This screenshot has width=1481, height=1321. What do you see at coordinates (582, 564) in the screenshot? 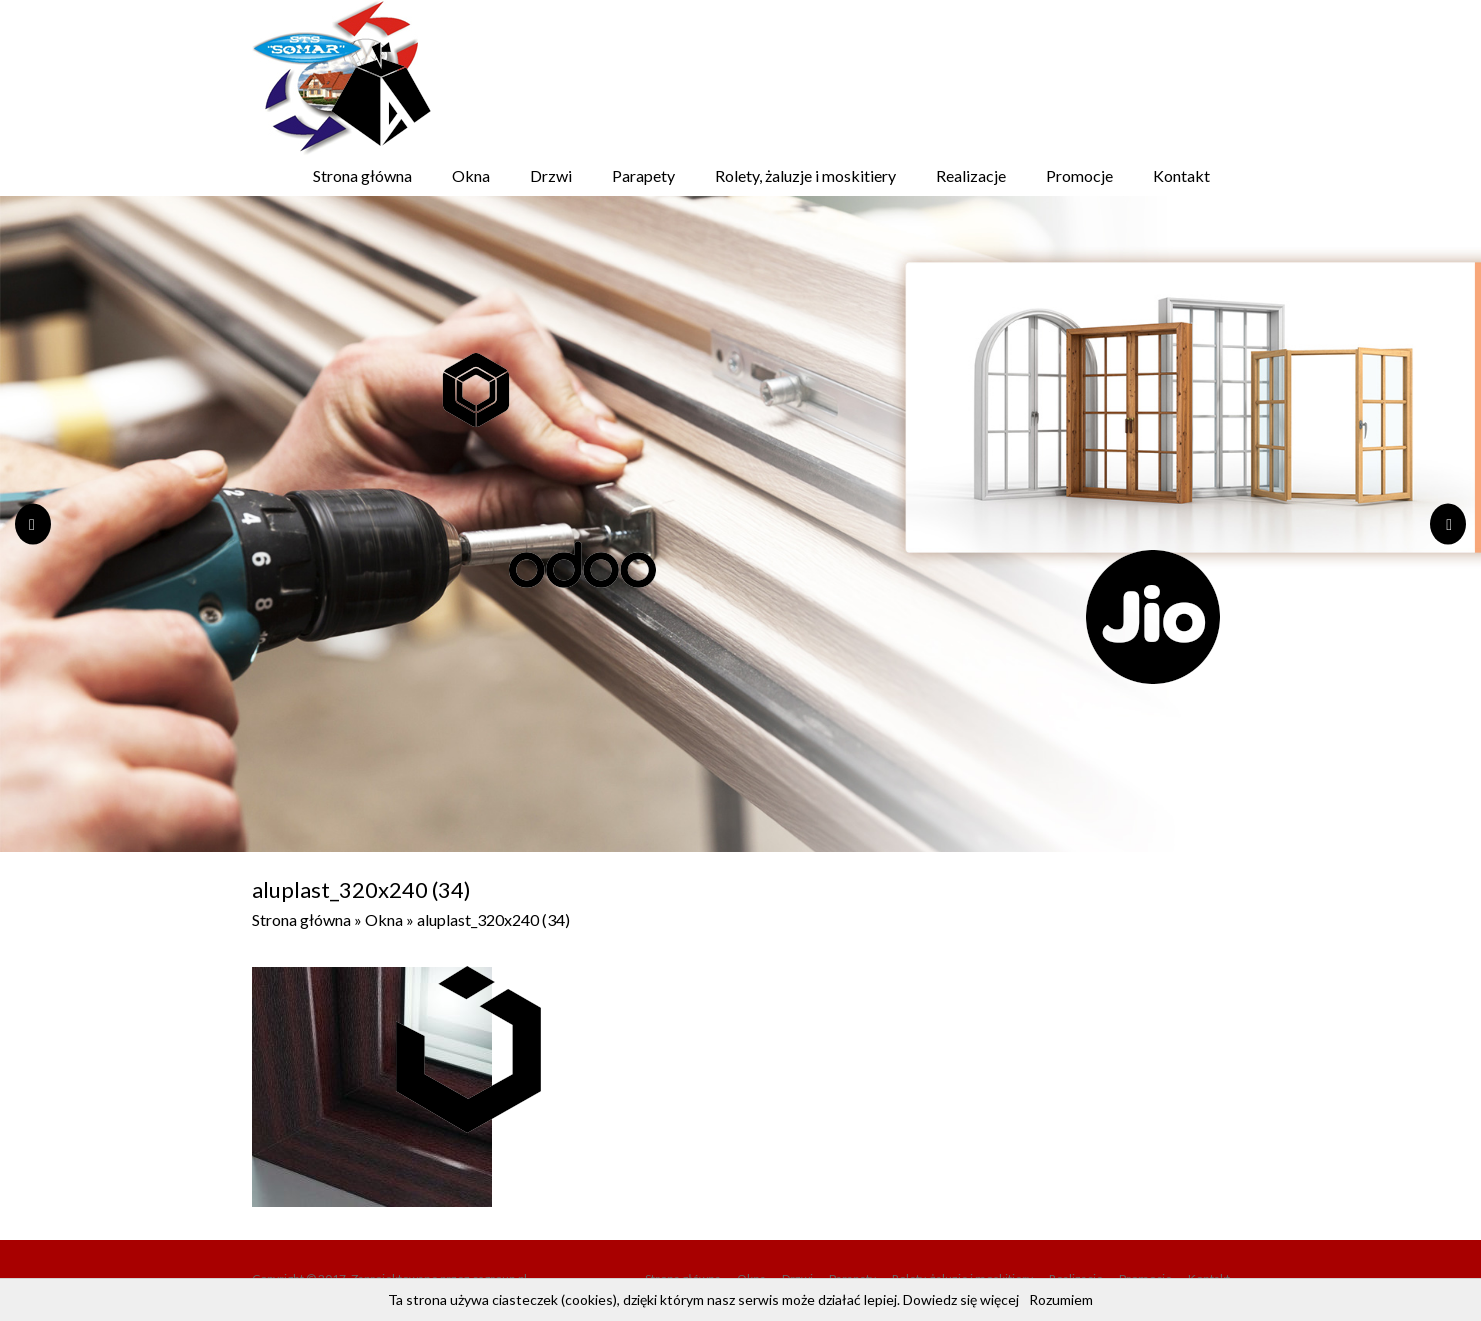
I see `open odoo business management app` at bounding box center [582, 564].